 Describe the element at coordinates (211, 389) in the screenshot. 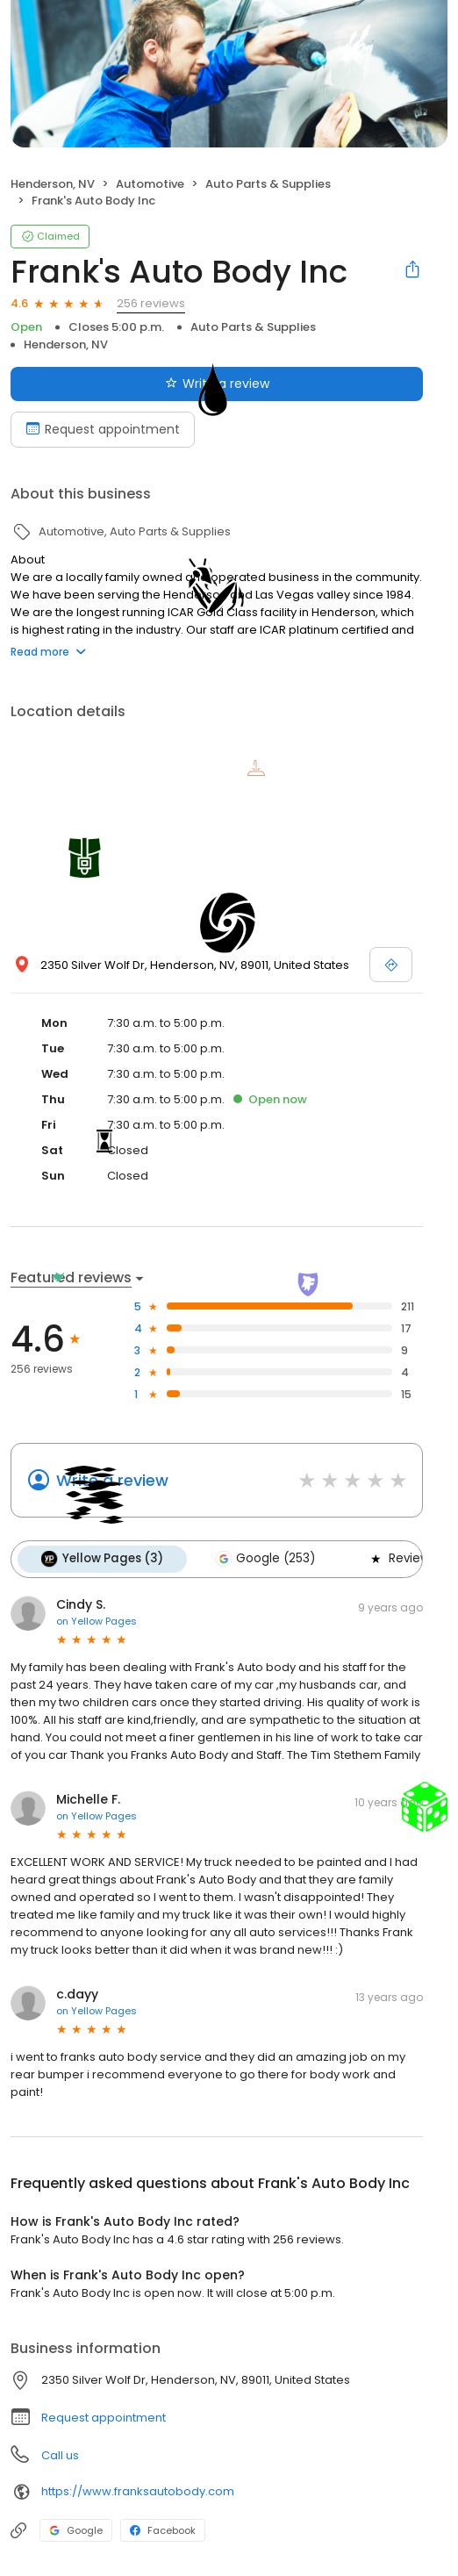

I see `indicates water or liquid-related feature` at that location.